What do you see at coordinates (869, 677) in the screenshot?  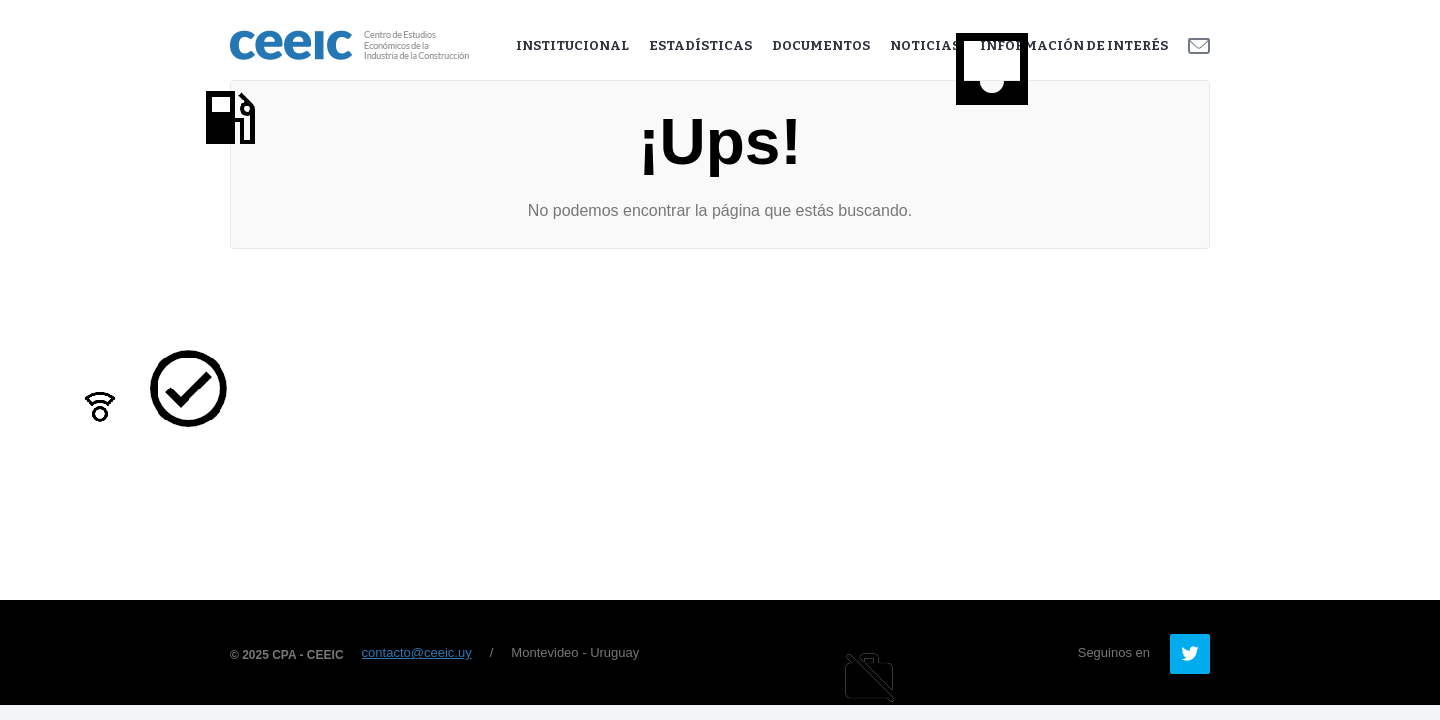 I see `disable work mode or work profile` at bounding box center [869, 677].